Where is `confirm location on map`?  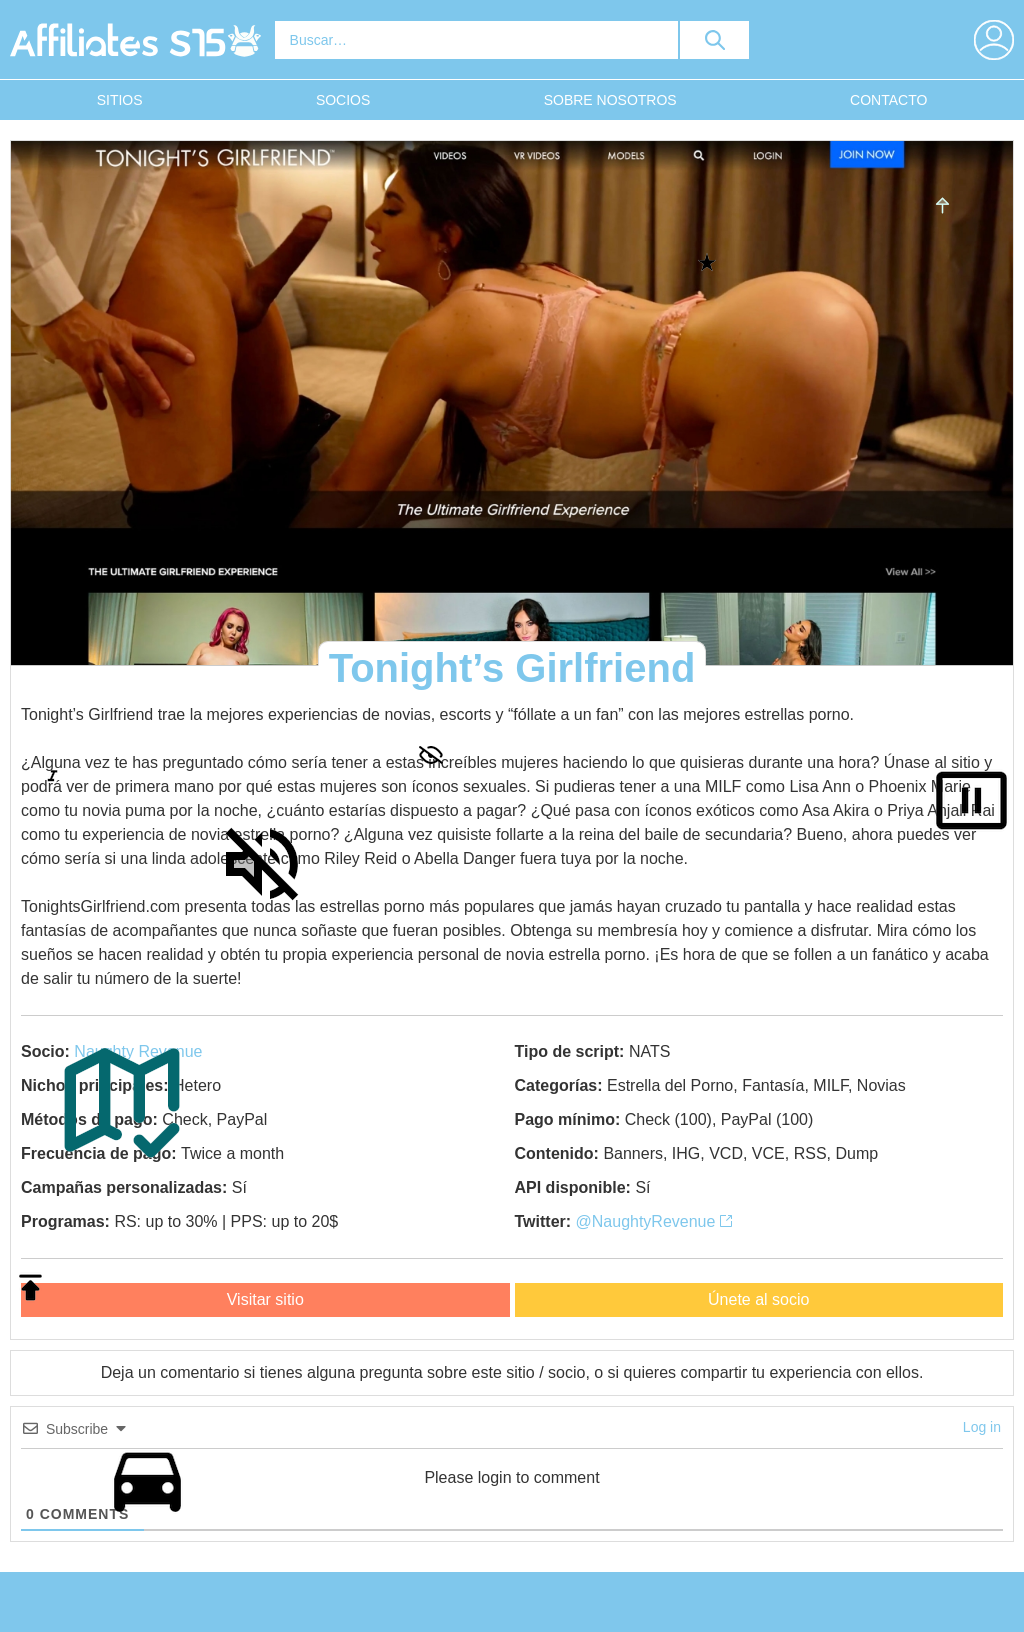 confirm location on map is located at coordinates (122, 1100).